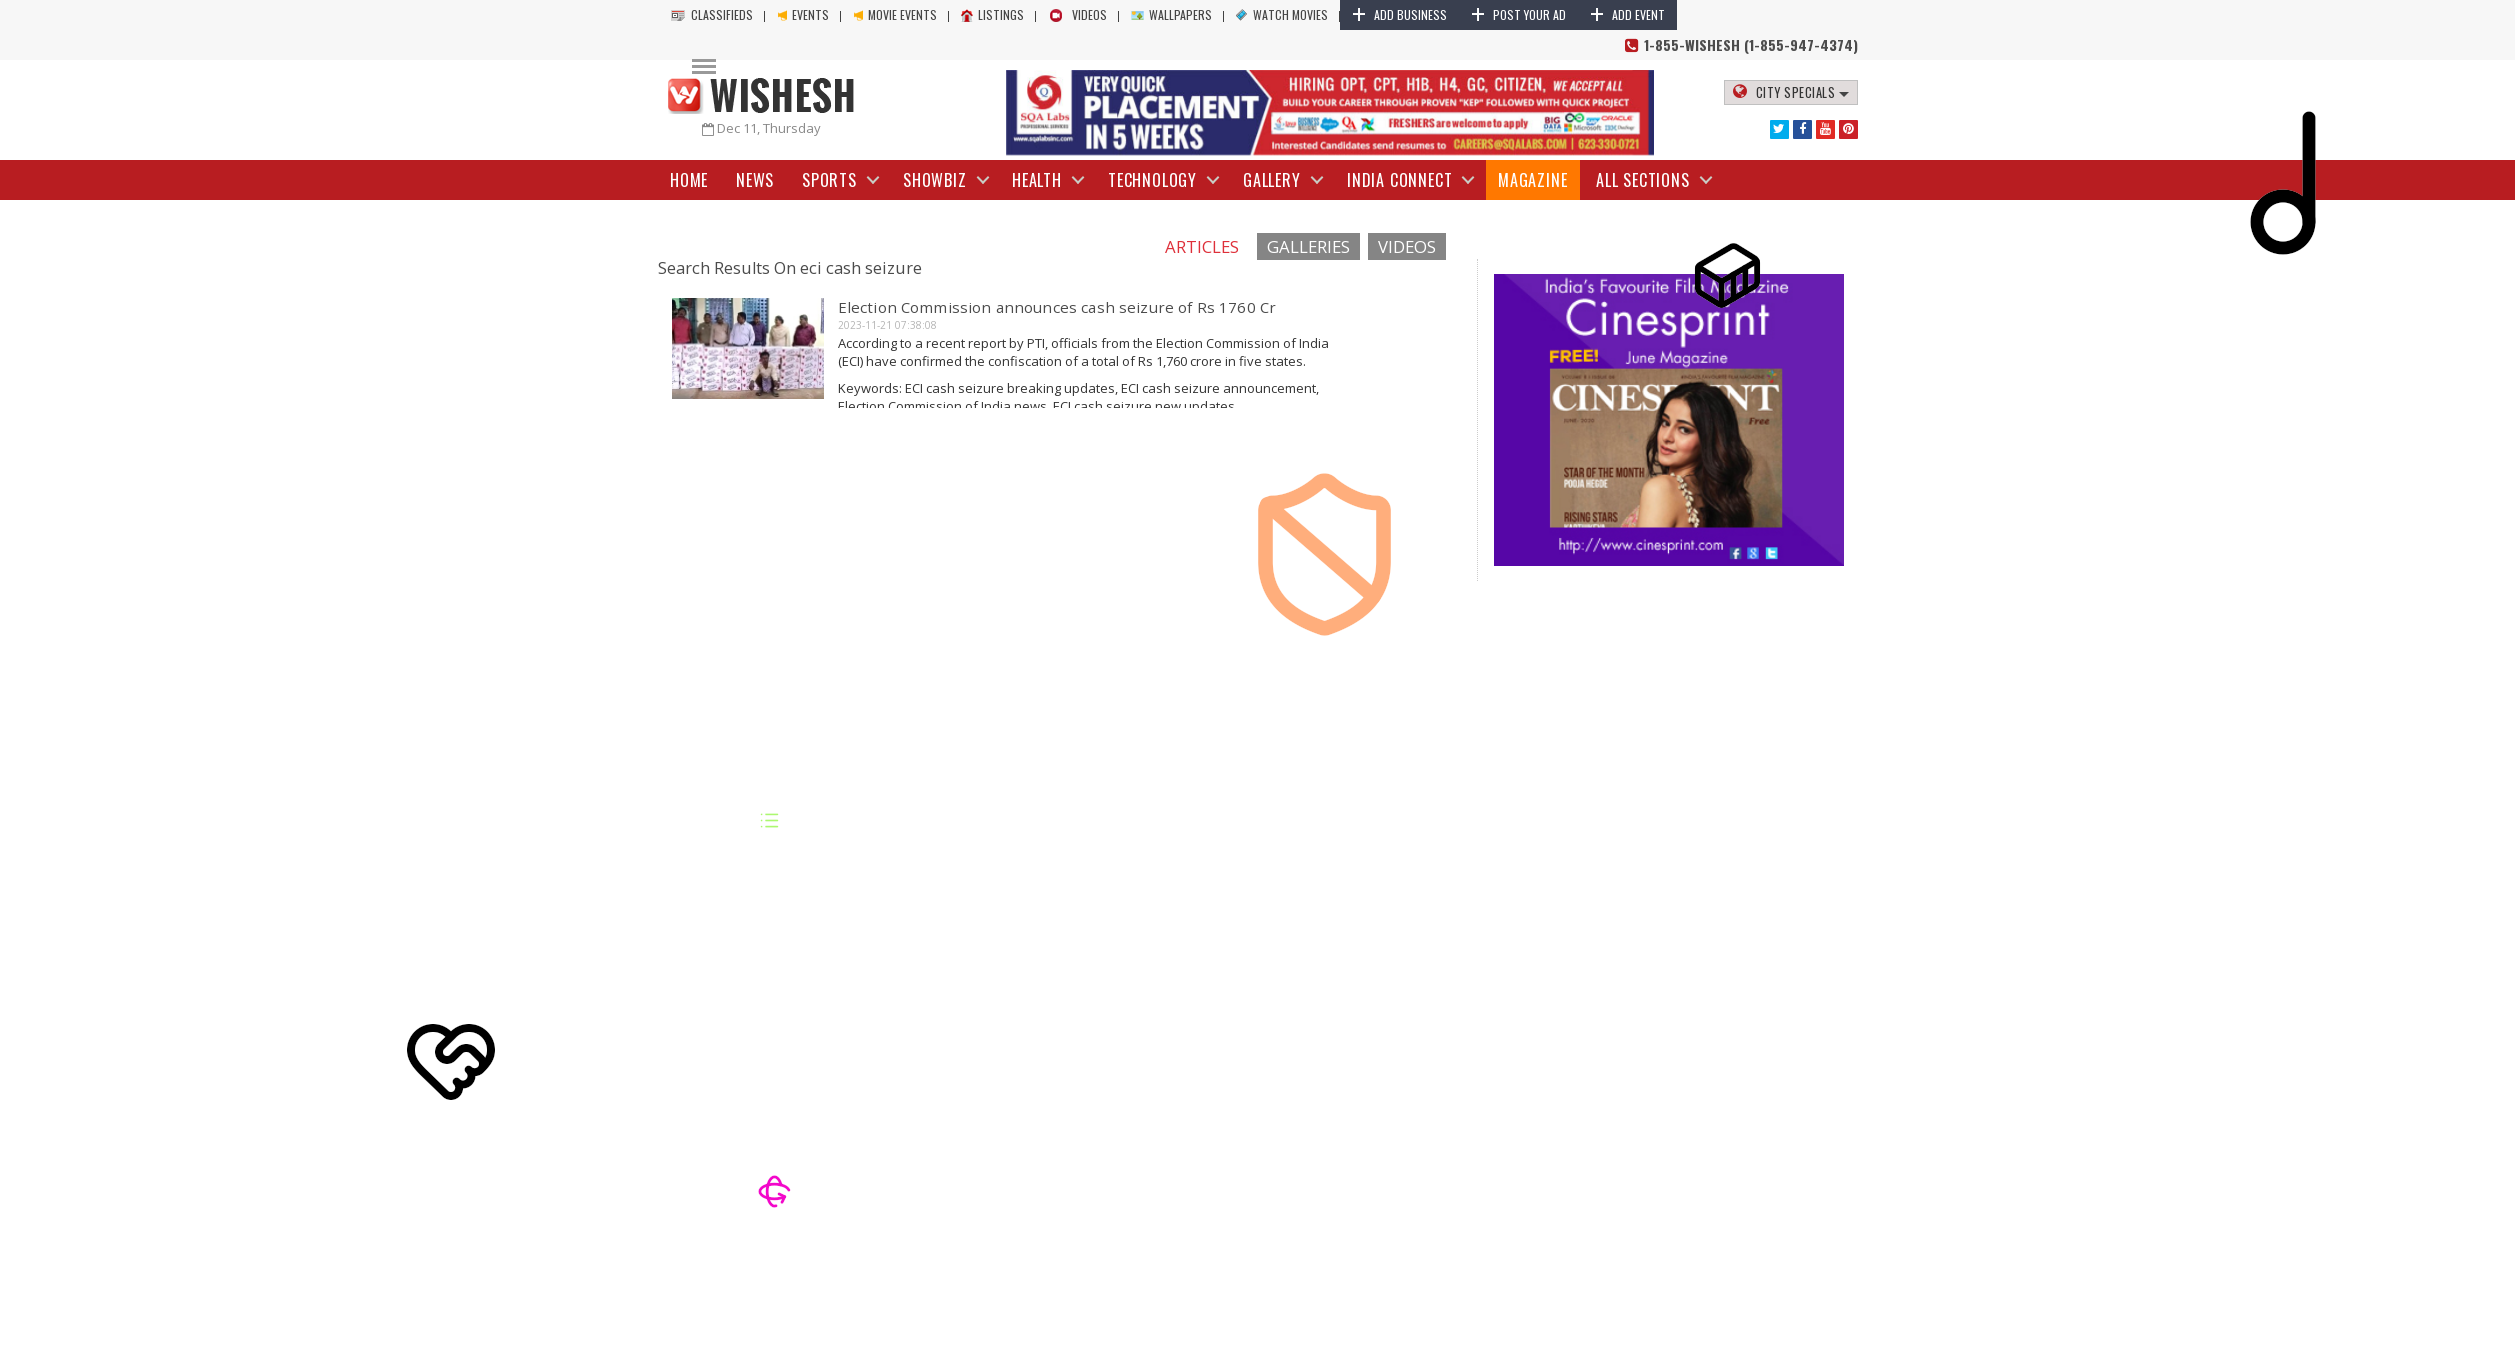 This screenshot has height=1346, width=2515. What do you see at coordinates (774, 1191) in the screenshot?
I see `rotate object in 3D space` at bounding box center [774, 1191].